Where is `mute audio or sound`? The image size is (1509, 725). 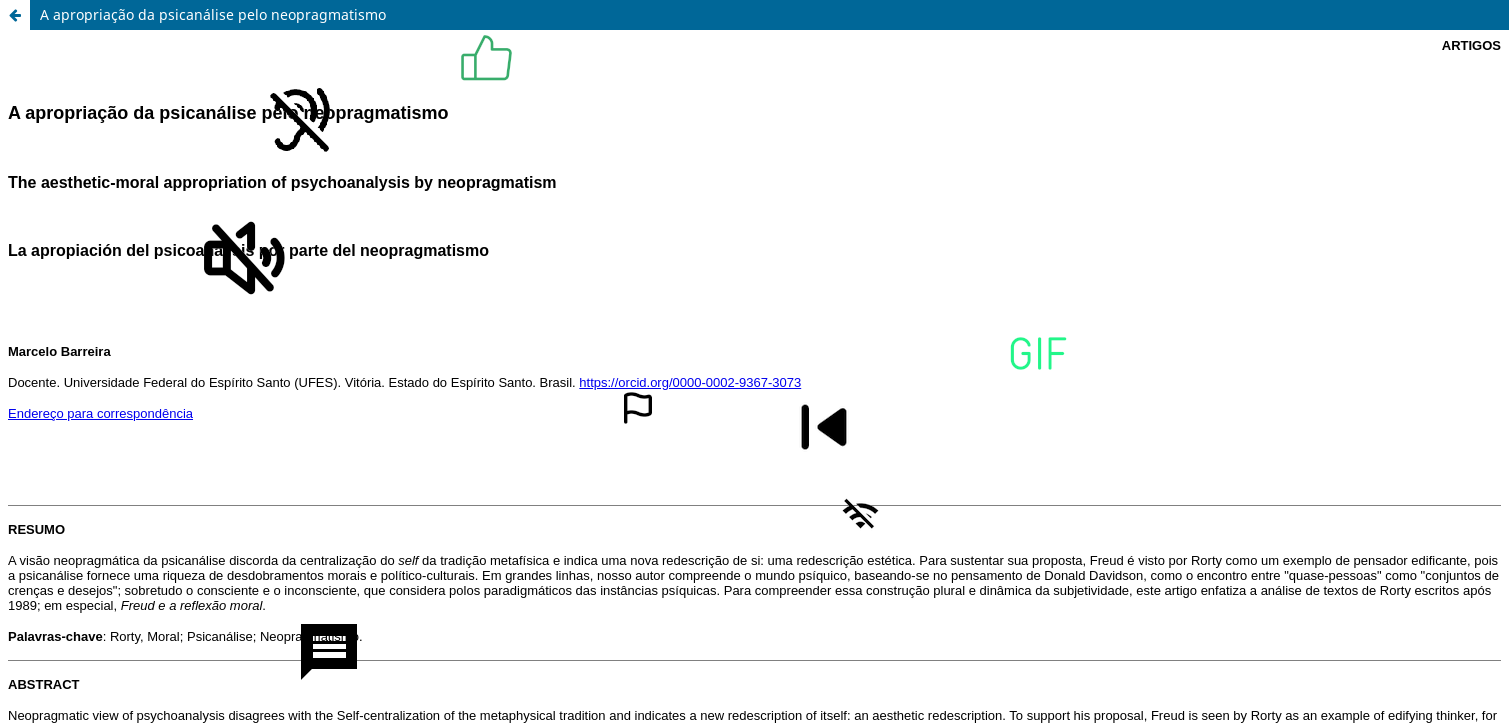
mute audio or sound is located at coordinates (243, 258).